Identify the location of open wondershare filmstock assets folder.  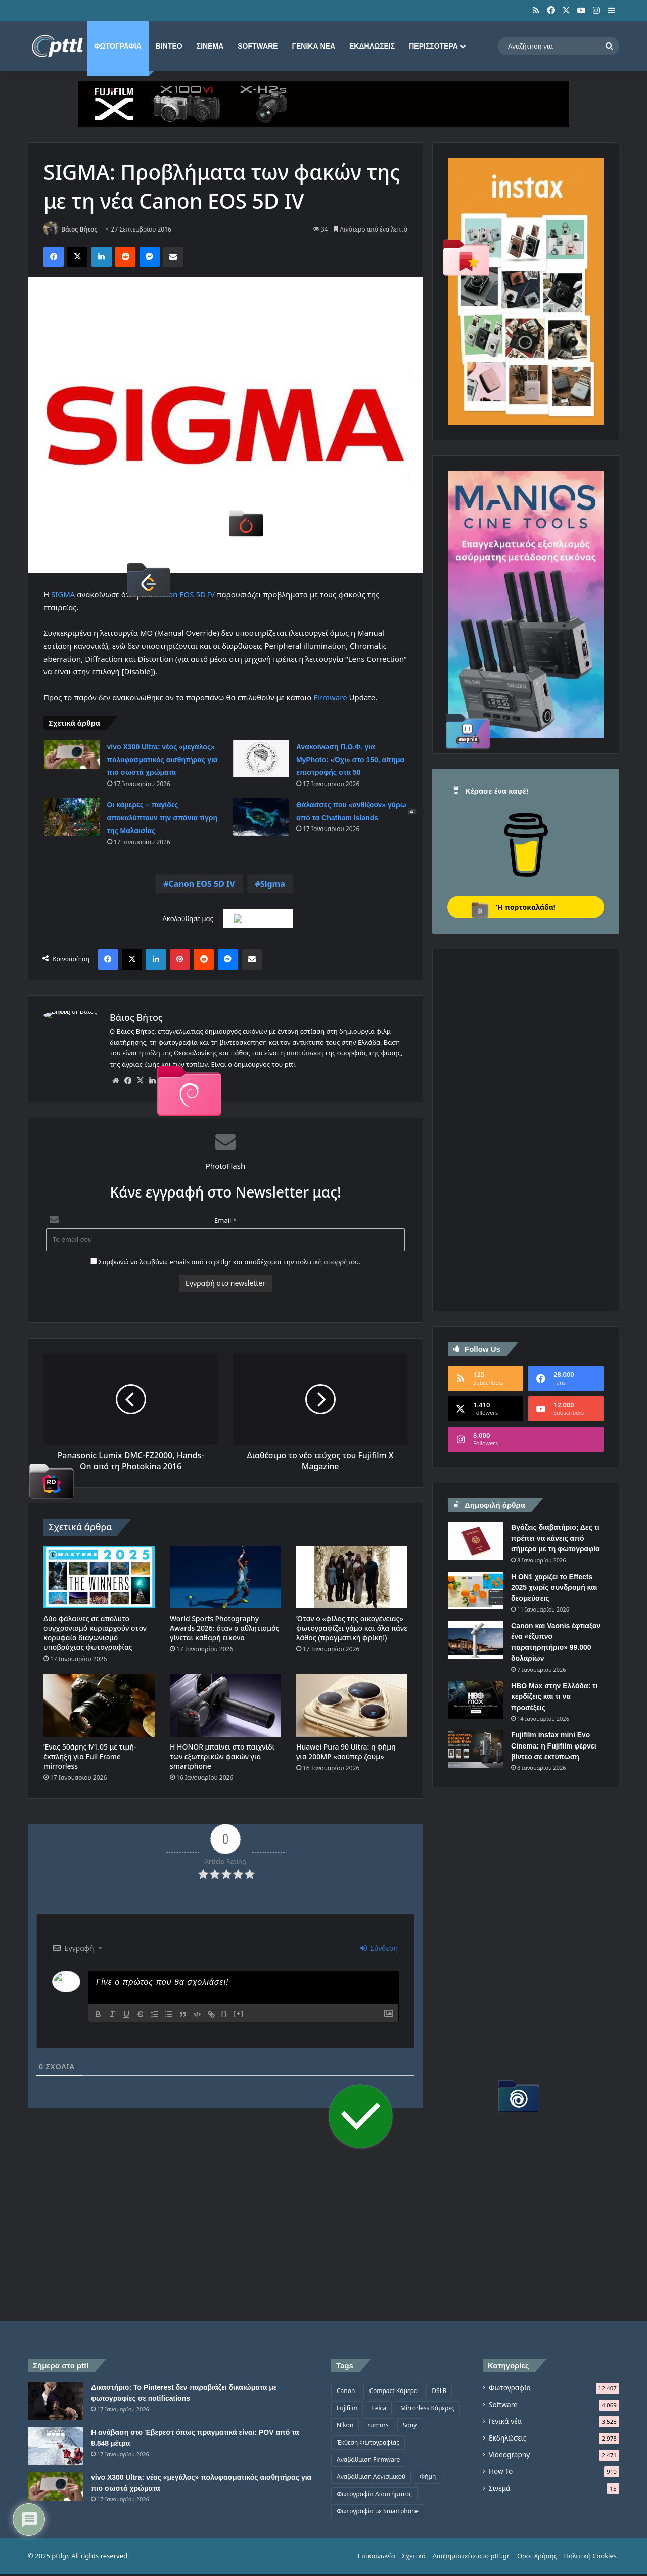
(411, 811).